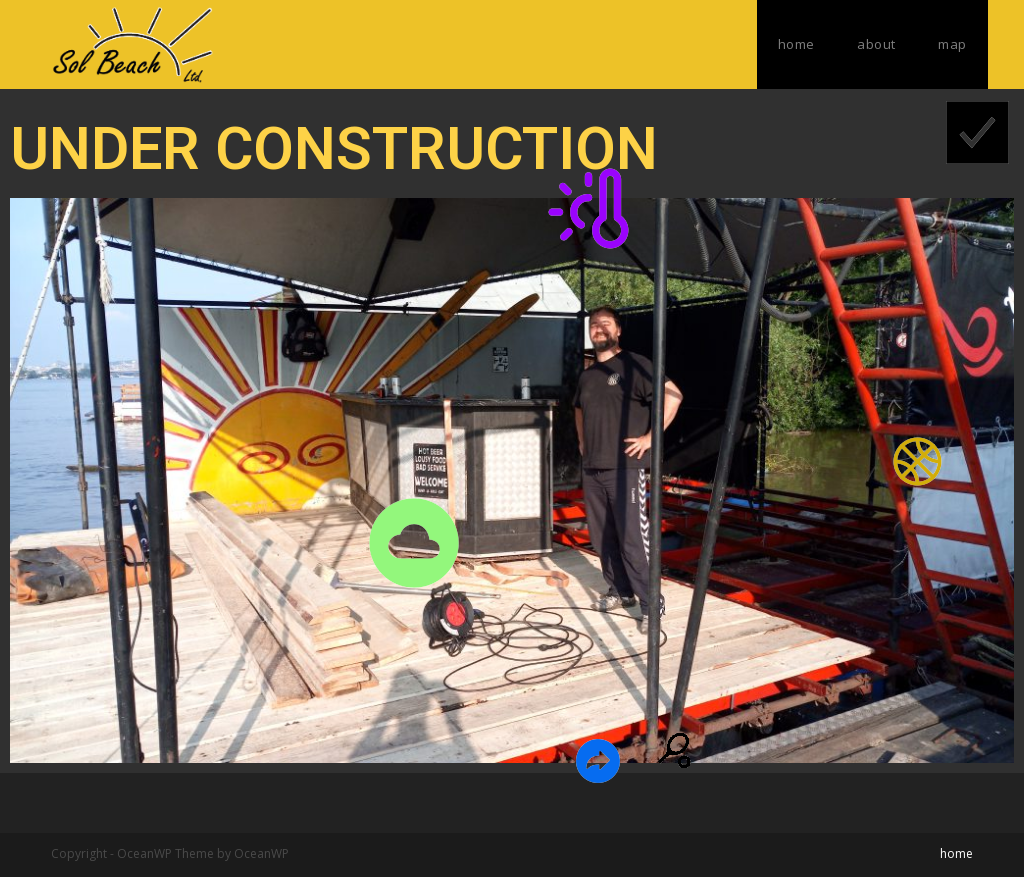  I want to click on access tennis or racket sports content, so click(674, 750).